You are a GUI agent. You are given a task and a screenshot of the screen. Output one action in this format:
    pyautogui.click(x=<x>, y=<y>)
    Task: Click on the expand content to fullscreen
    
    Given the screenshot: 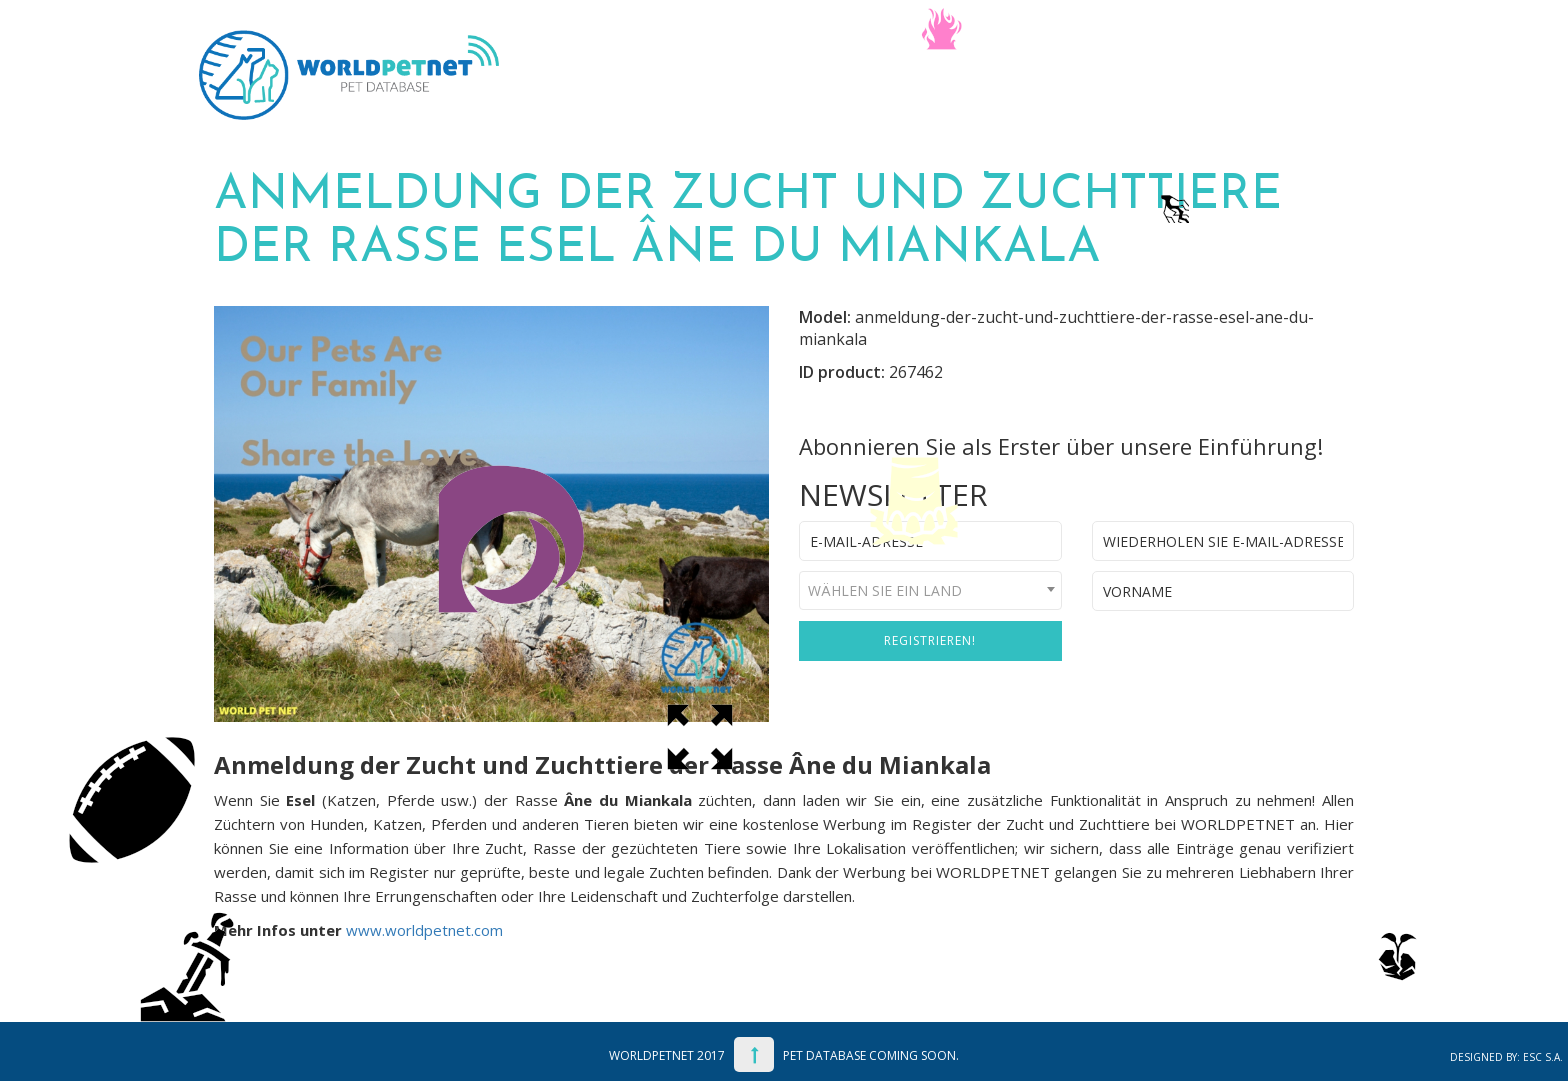 What is the action you would take?
    pyautogui.click(x=700, y=737)
    